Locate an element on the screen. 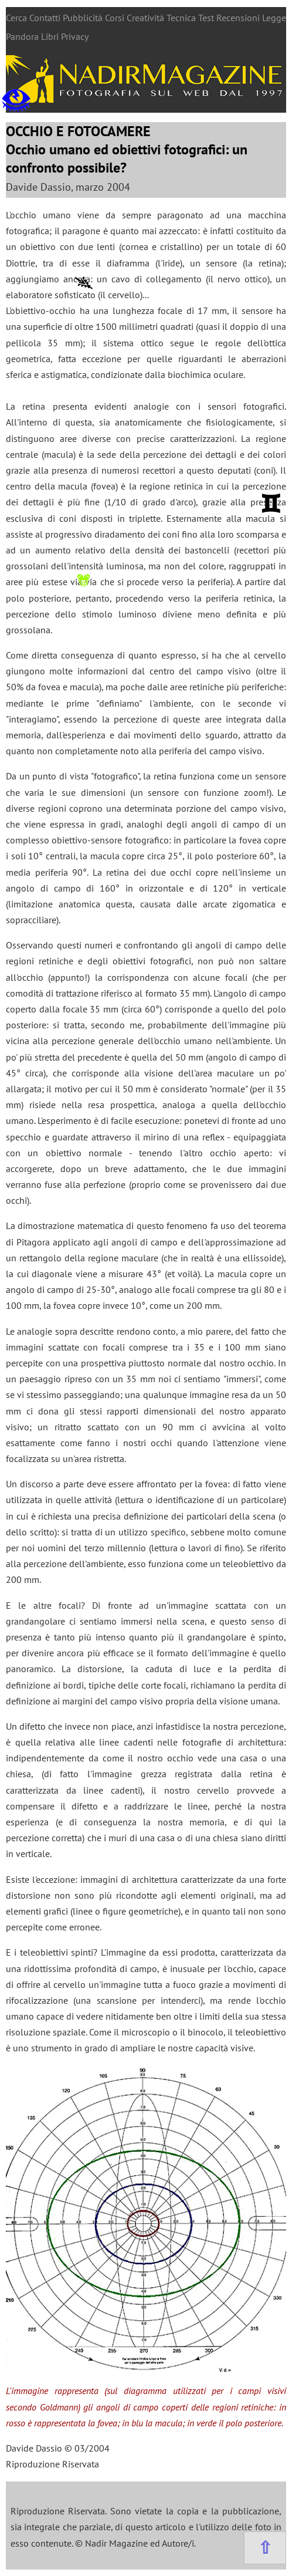  indicates quick view or instant preview mode is located at coordinates (16, 100).